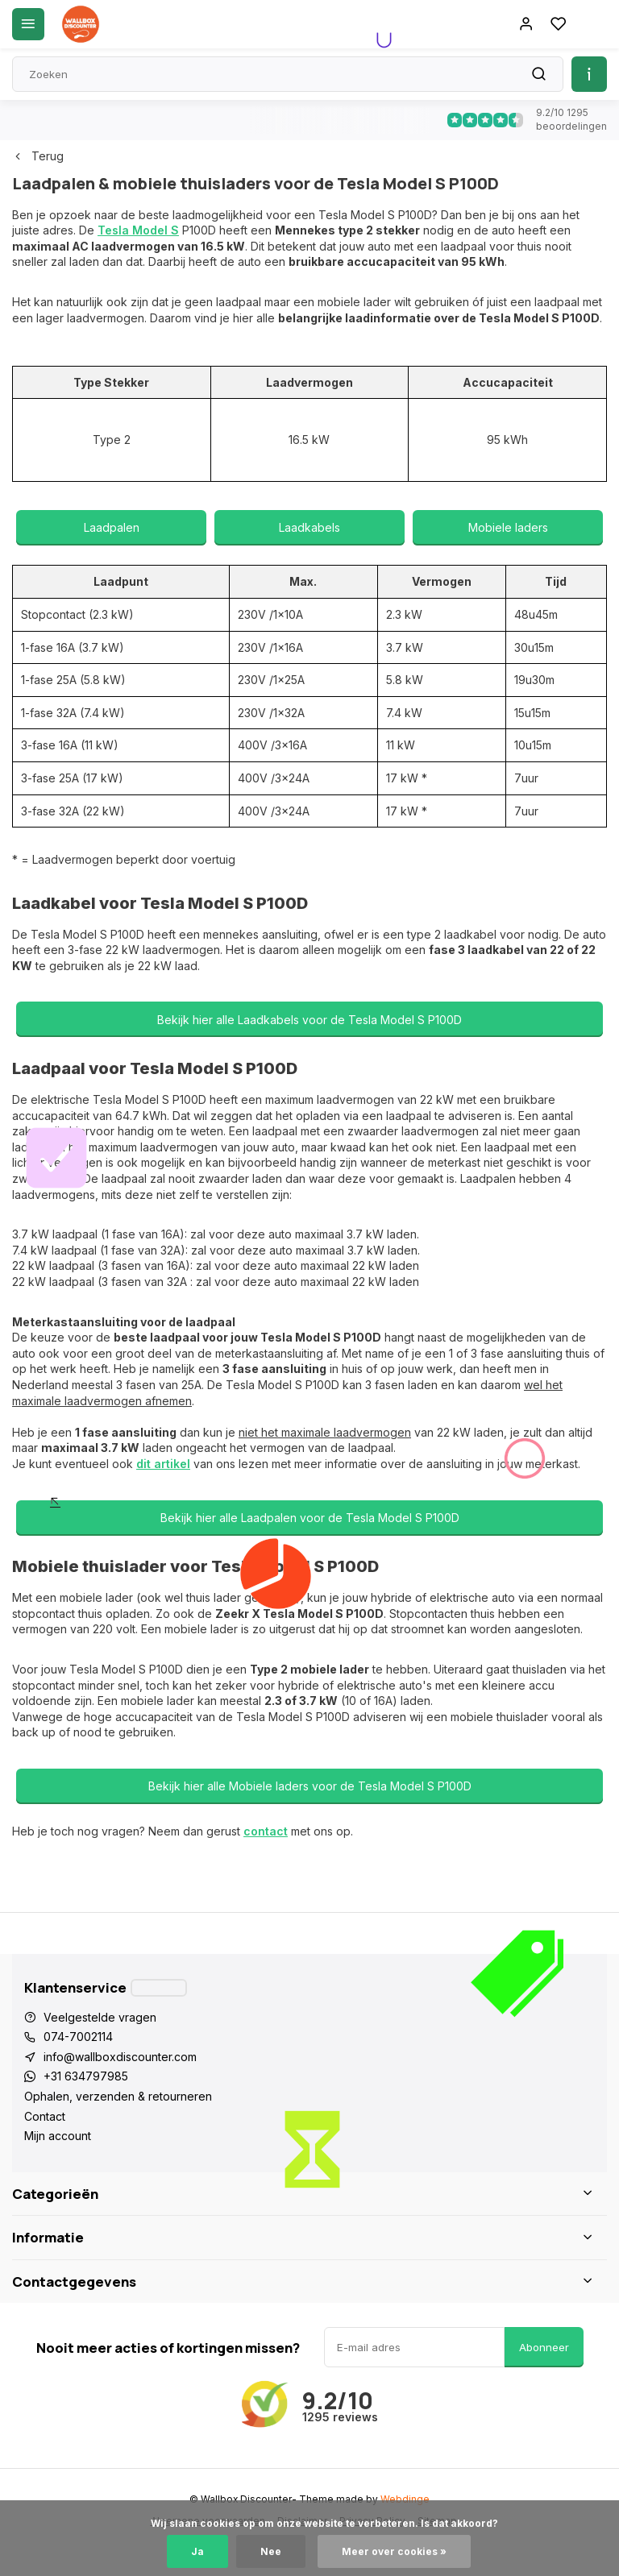  What do you see at coordinates (55, 1503) in the screenshot?
I see `move to top-left corner` at bounding box center [55, 1503].